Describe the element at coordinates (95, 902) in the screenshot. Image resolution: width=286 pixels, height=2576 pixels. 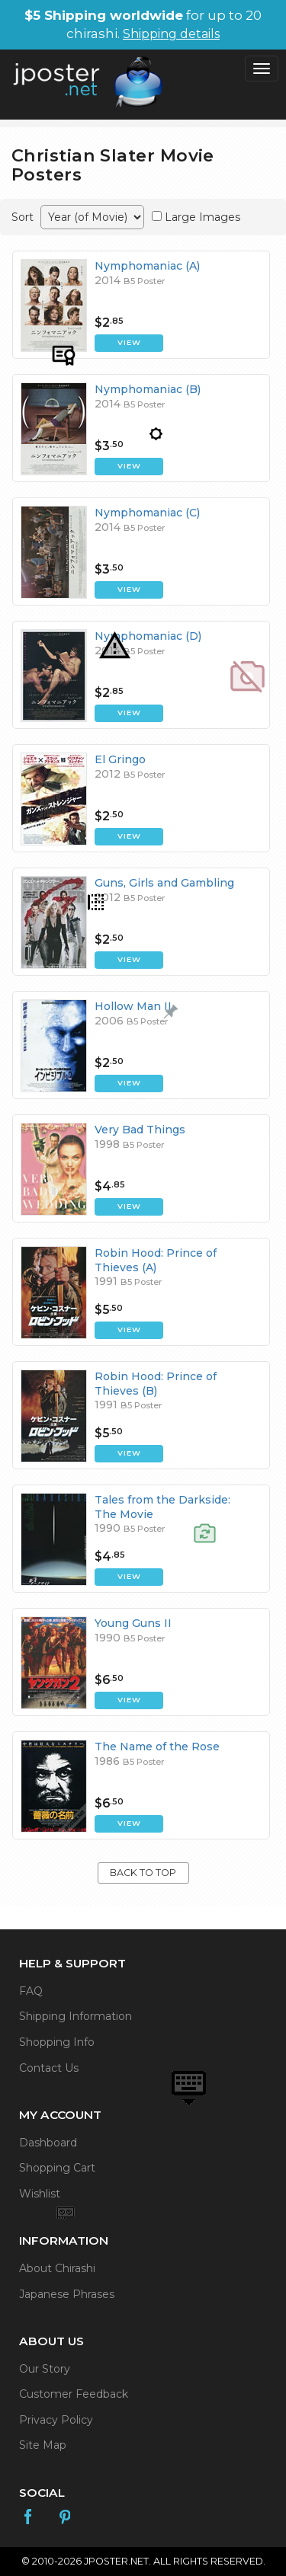
I see `apply border to left edge of cell or element` at that location.